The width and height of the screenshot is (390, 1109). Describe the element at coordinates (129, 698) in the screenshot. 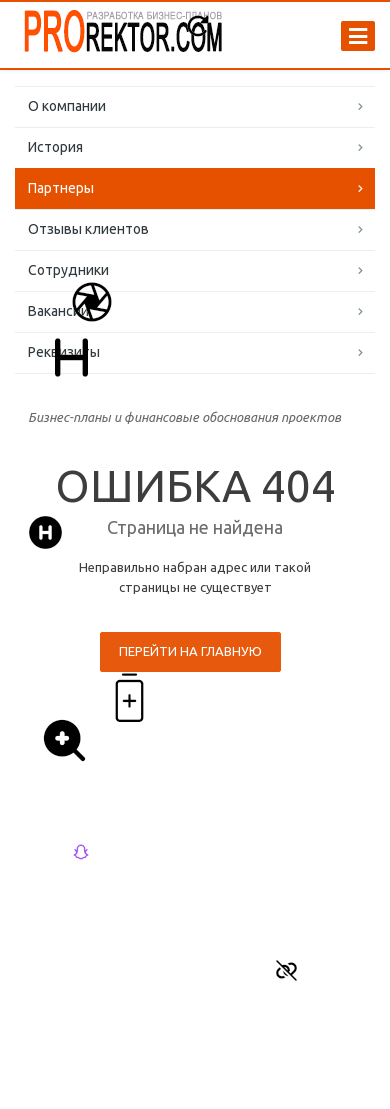

I see `add a new battery or power source` at that location.